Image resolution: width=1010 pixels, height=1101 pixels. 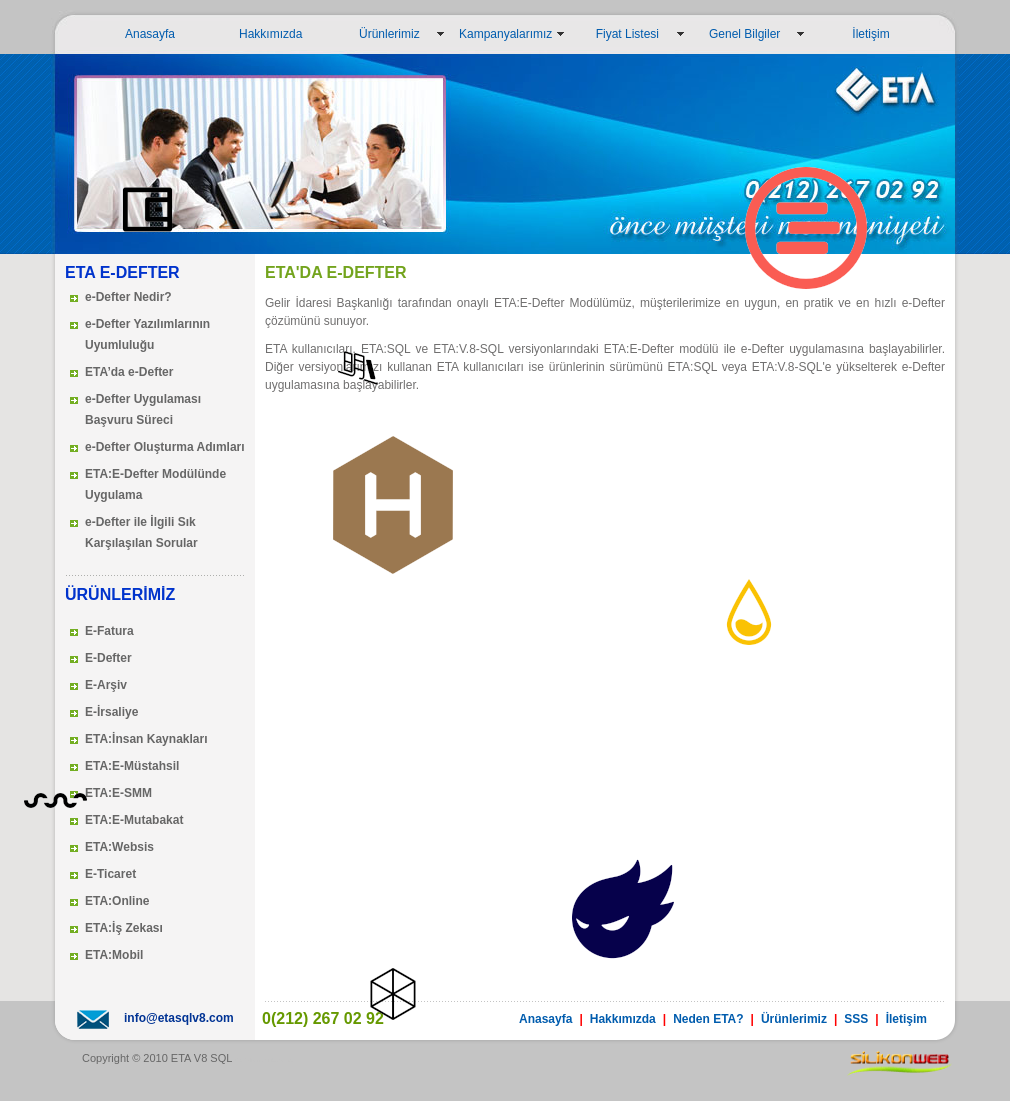 What do you see at coordinates (623, 909) in the screenshot?
I see `visit zcool creative platform` at bounding box center [623, 909].